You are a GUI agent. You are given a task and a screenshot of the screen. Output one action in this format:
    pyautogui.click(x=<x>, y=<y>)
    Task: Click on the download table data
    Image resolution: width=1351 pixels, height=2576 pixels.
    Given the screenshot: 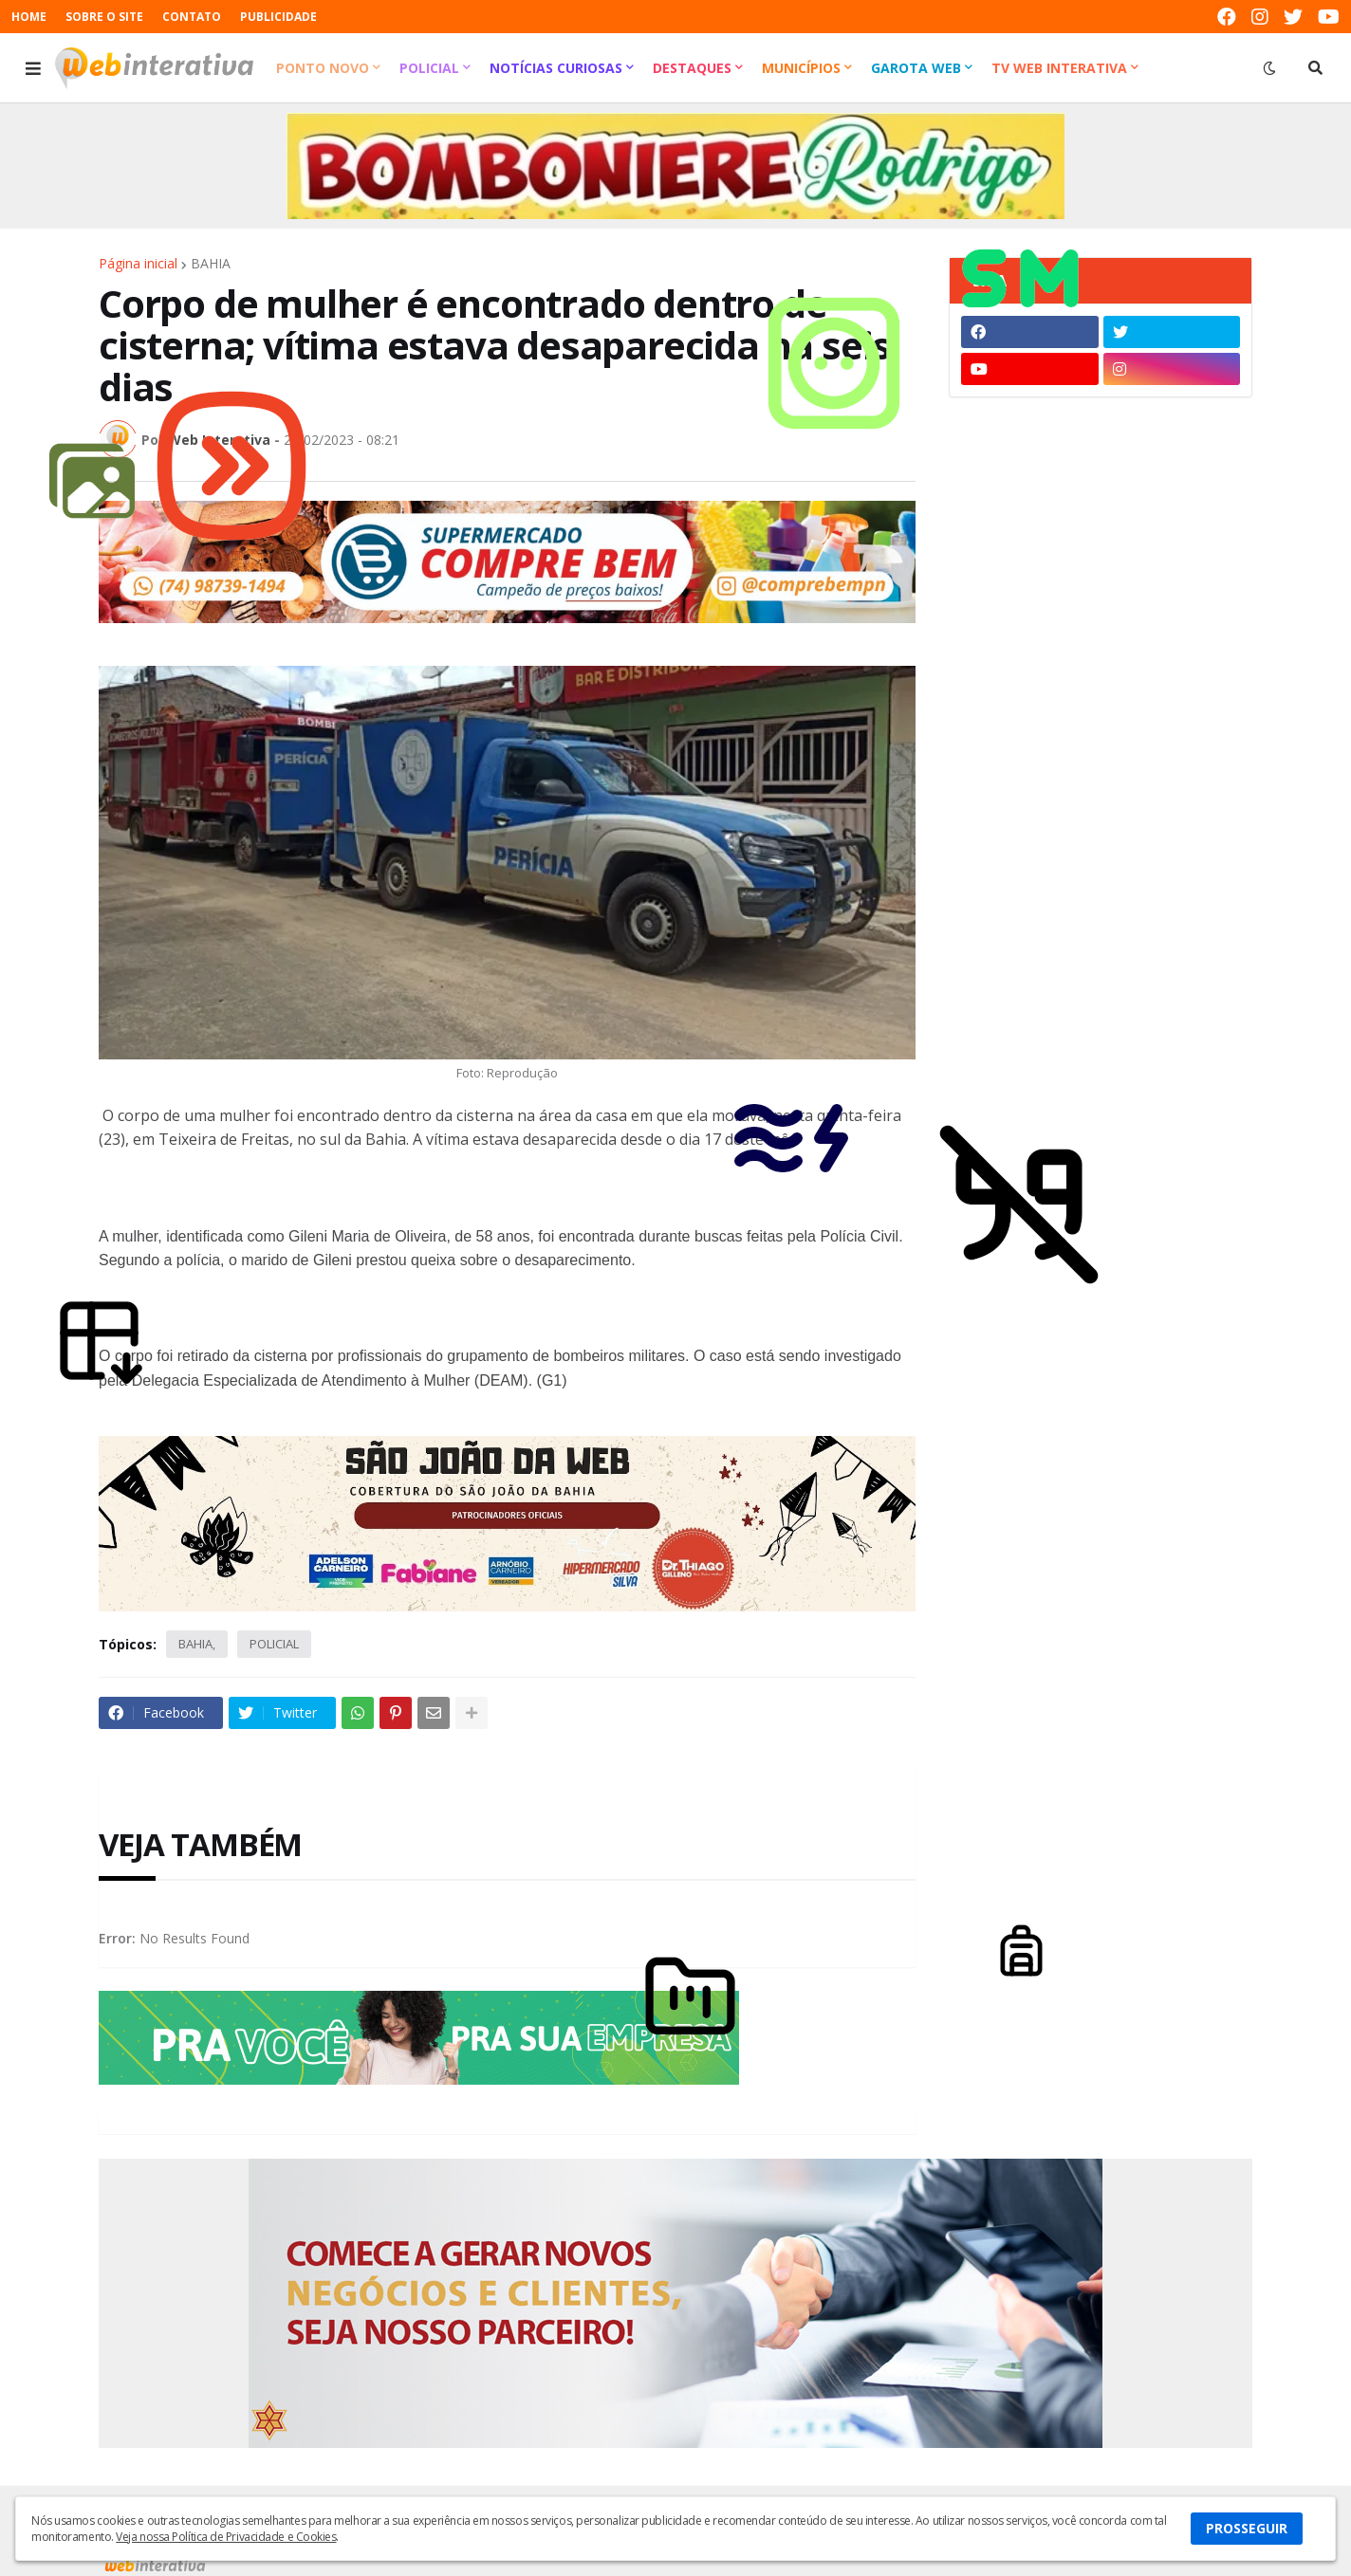 What is the action you would take?
    pyautogui.click(x=99, y=1340)
    